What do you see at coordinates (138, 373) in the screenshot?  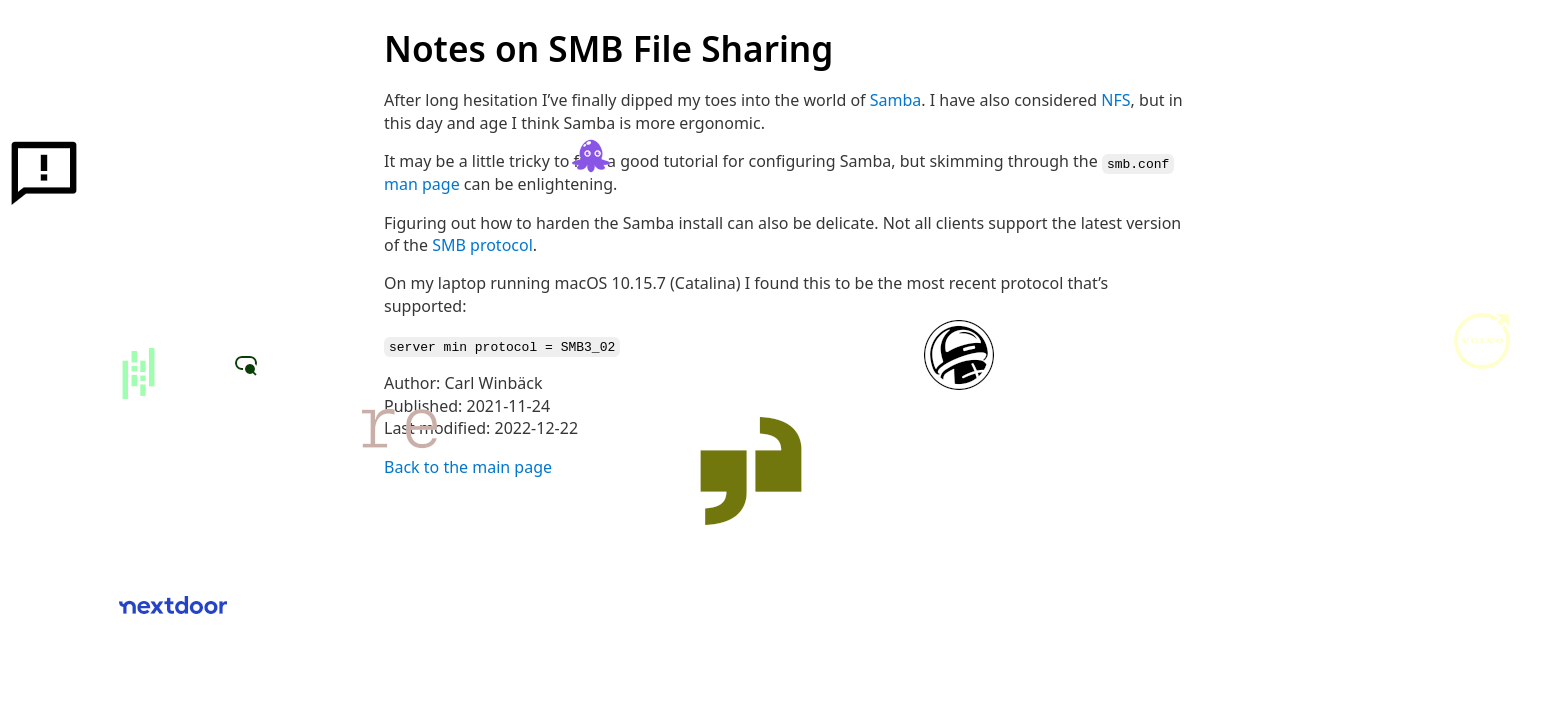 I see `pandas Python data analysis library logo` at bounding box center [138, 373].